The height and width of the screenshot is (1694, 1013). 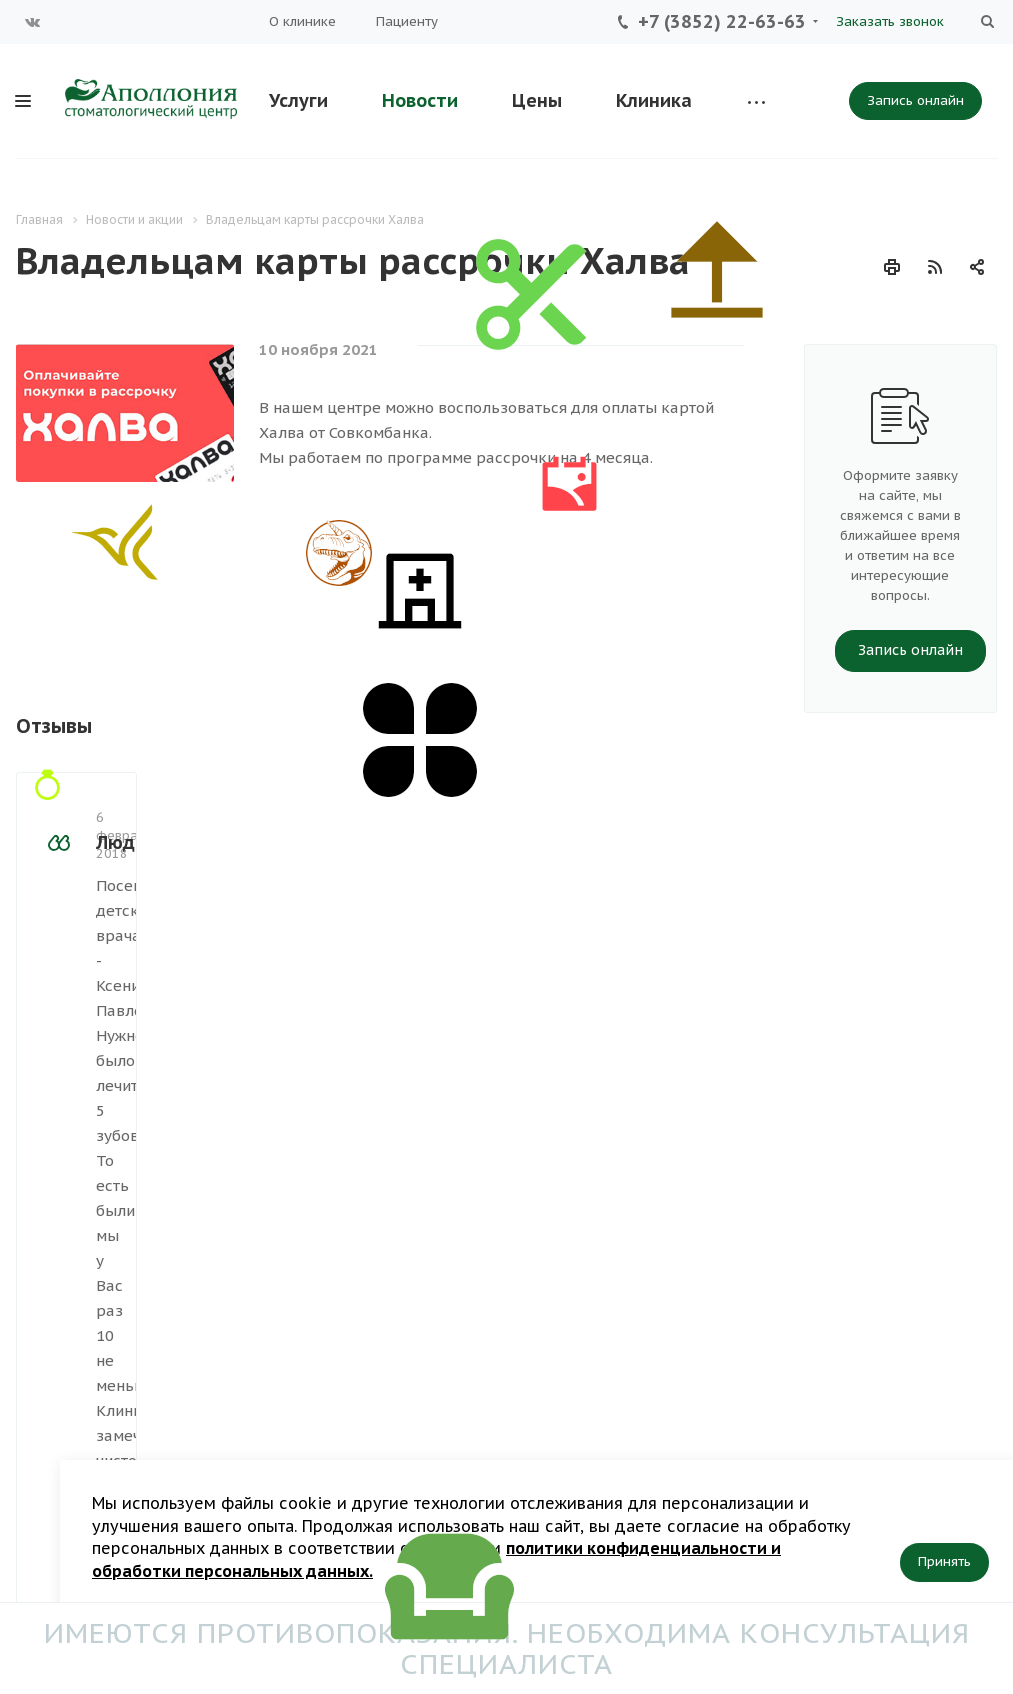 What do you see at coordinates (569, 486) in the screenshot?
I see `open photo gallery` at bounding box center [569, 486].